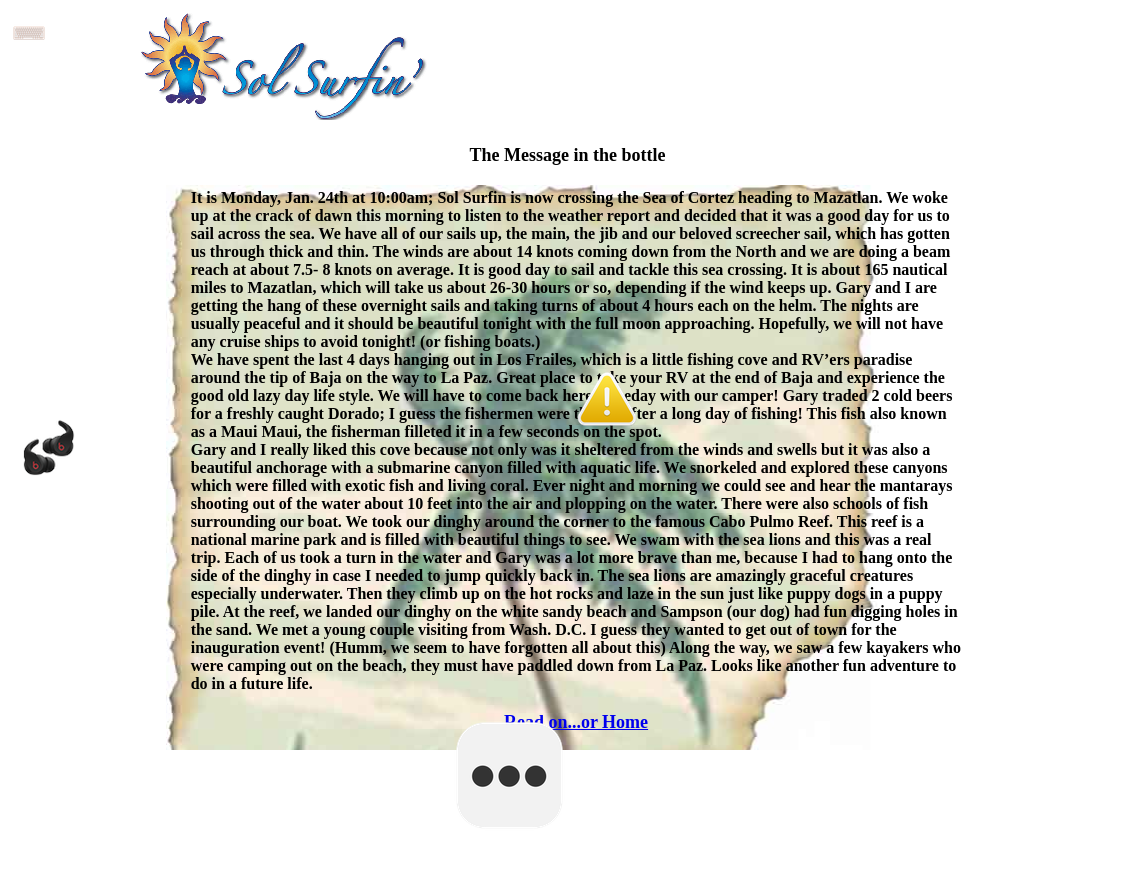 This screenshot has width=1135, height=870. Describe the element at coordinates (509, 775) in the screenshot. I see `view other applications or categories` at that location.